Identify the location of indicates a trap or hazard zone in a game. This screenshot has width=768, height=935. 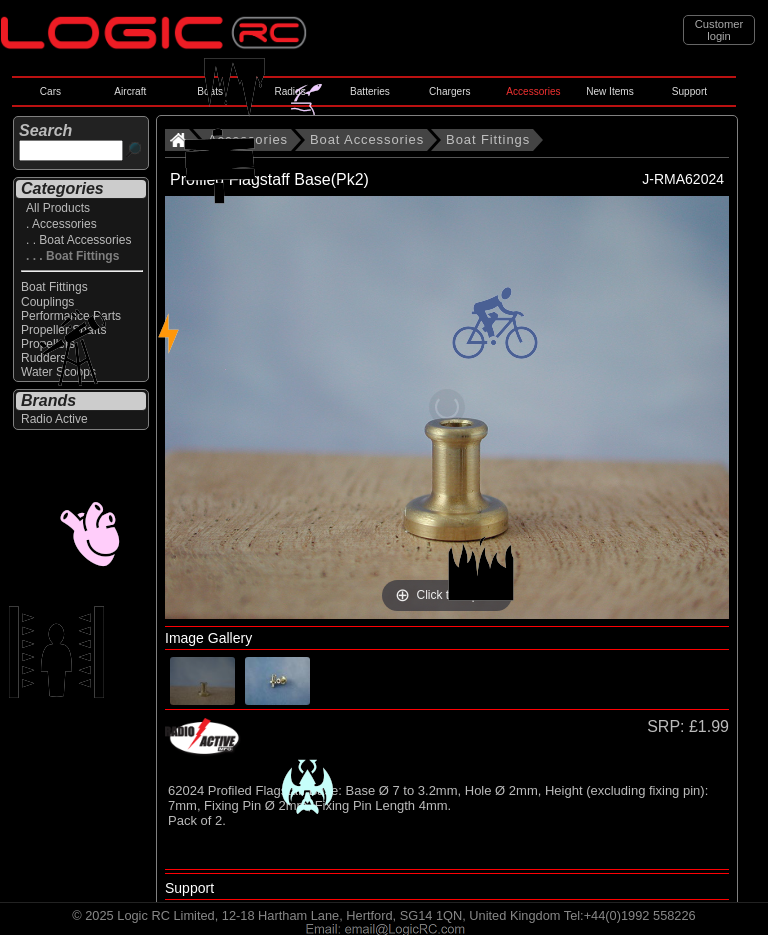
(56, 650).